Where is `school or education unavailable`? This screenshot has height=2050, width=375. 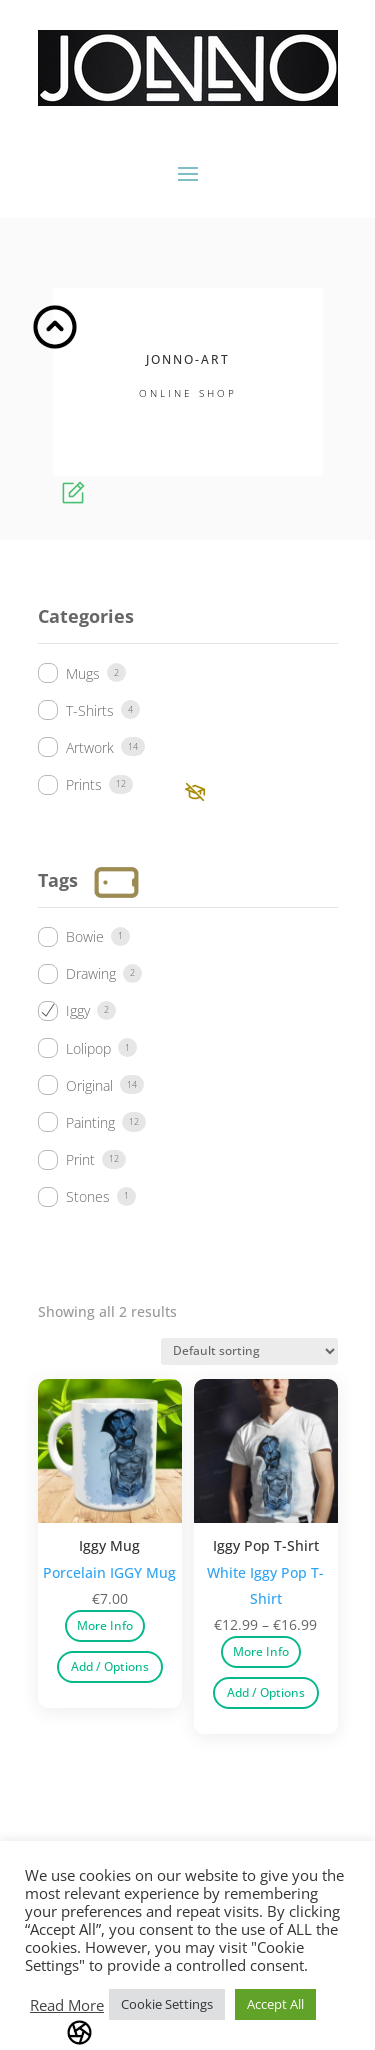
school or education unavailable is located at coordinates (195, 792).